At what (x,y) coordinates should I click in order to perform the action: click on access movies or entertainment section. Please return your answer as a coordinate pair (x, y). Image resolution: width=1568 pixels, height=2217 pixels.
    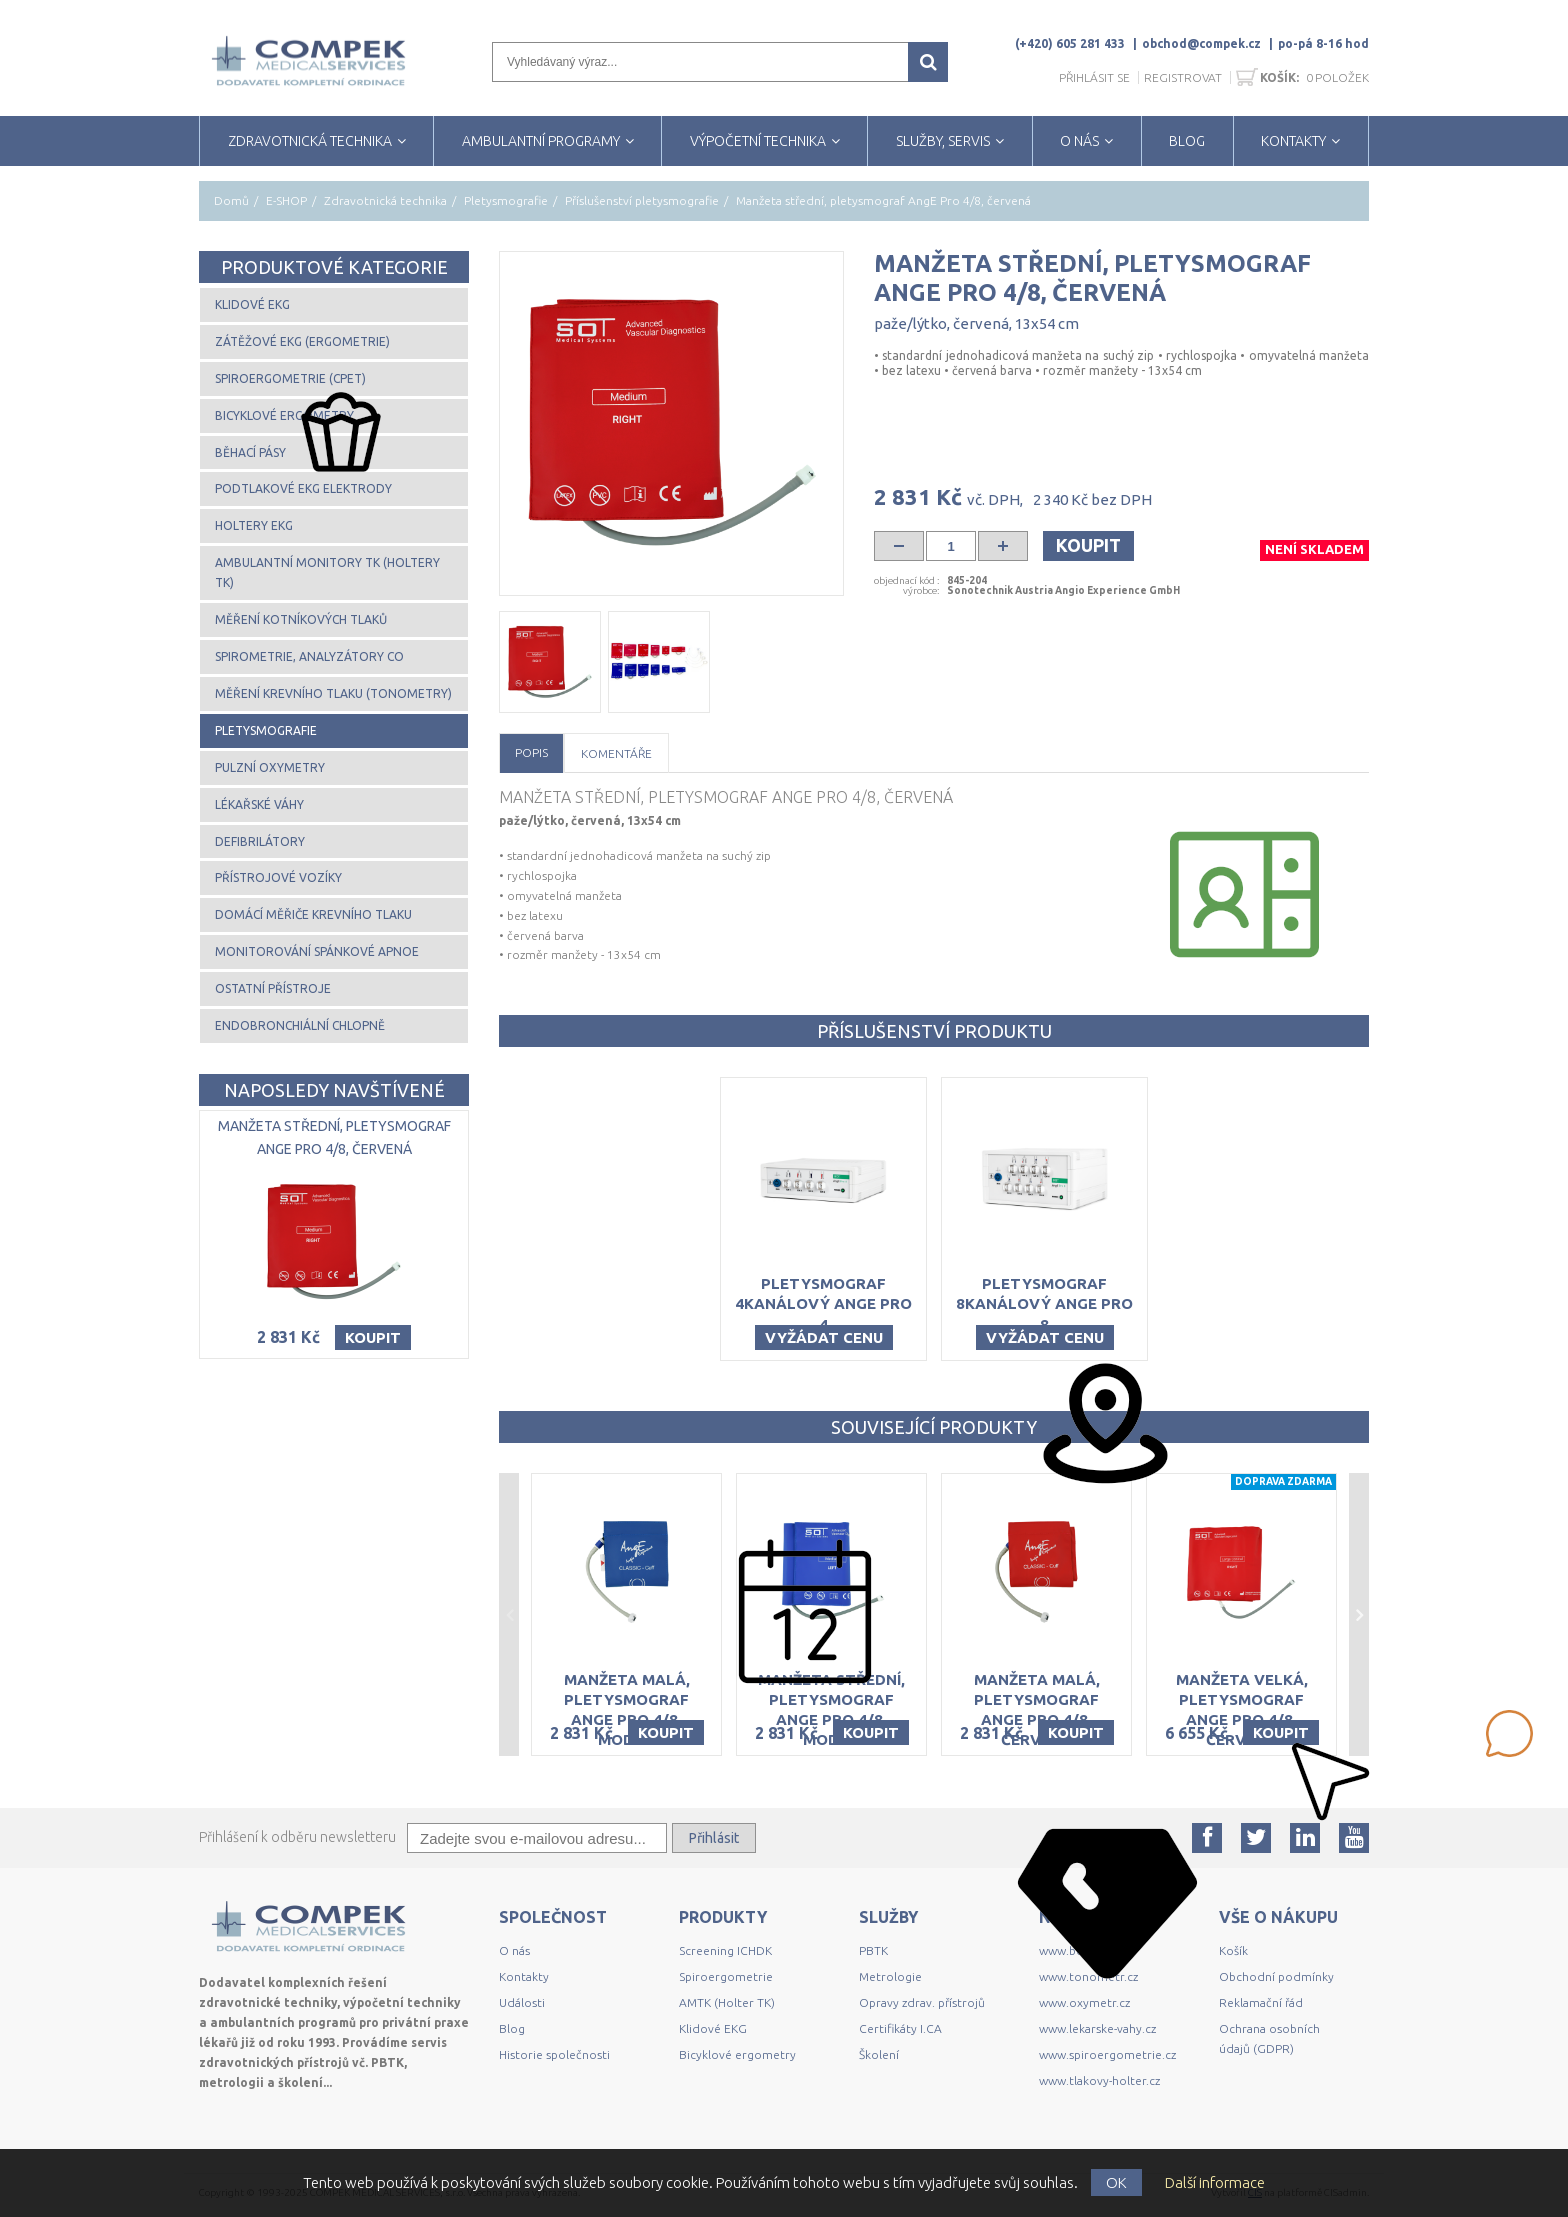
    Looking at the image, I should click on (341, 435).